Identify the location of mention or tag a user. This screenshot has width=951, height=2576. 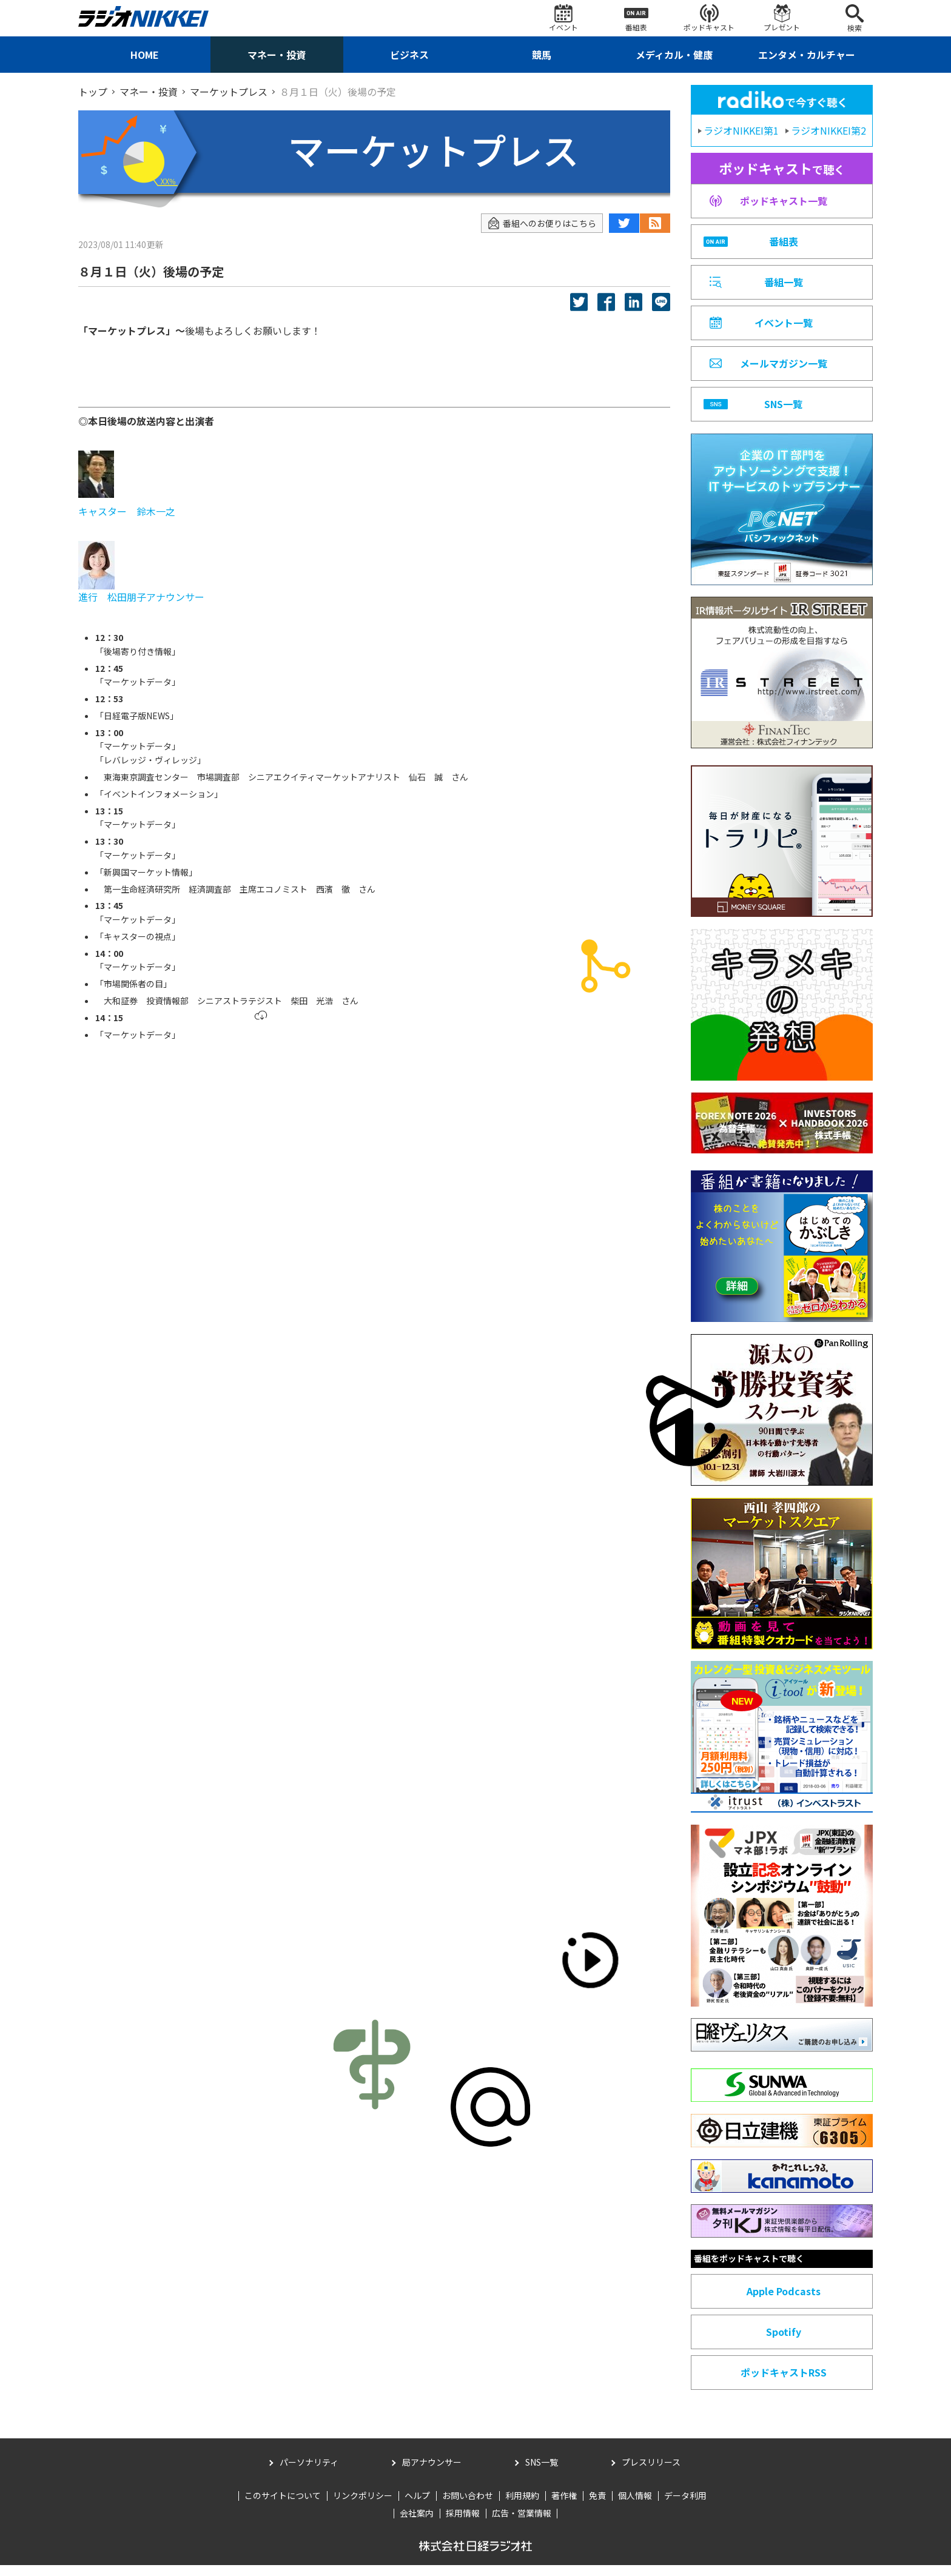
(490, 2107).